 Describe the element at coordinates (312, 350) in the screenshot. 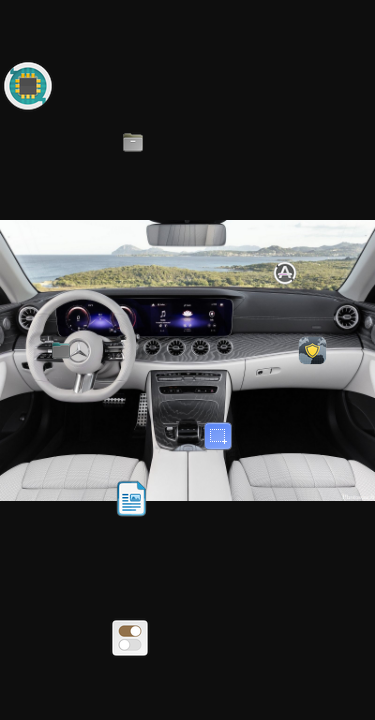

I see `open vpn settings and preferences` at that location.